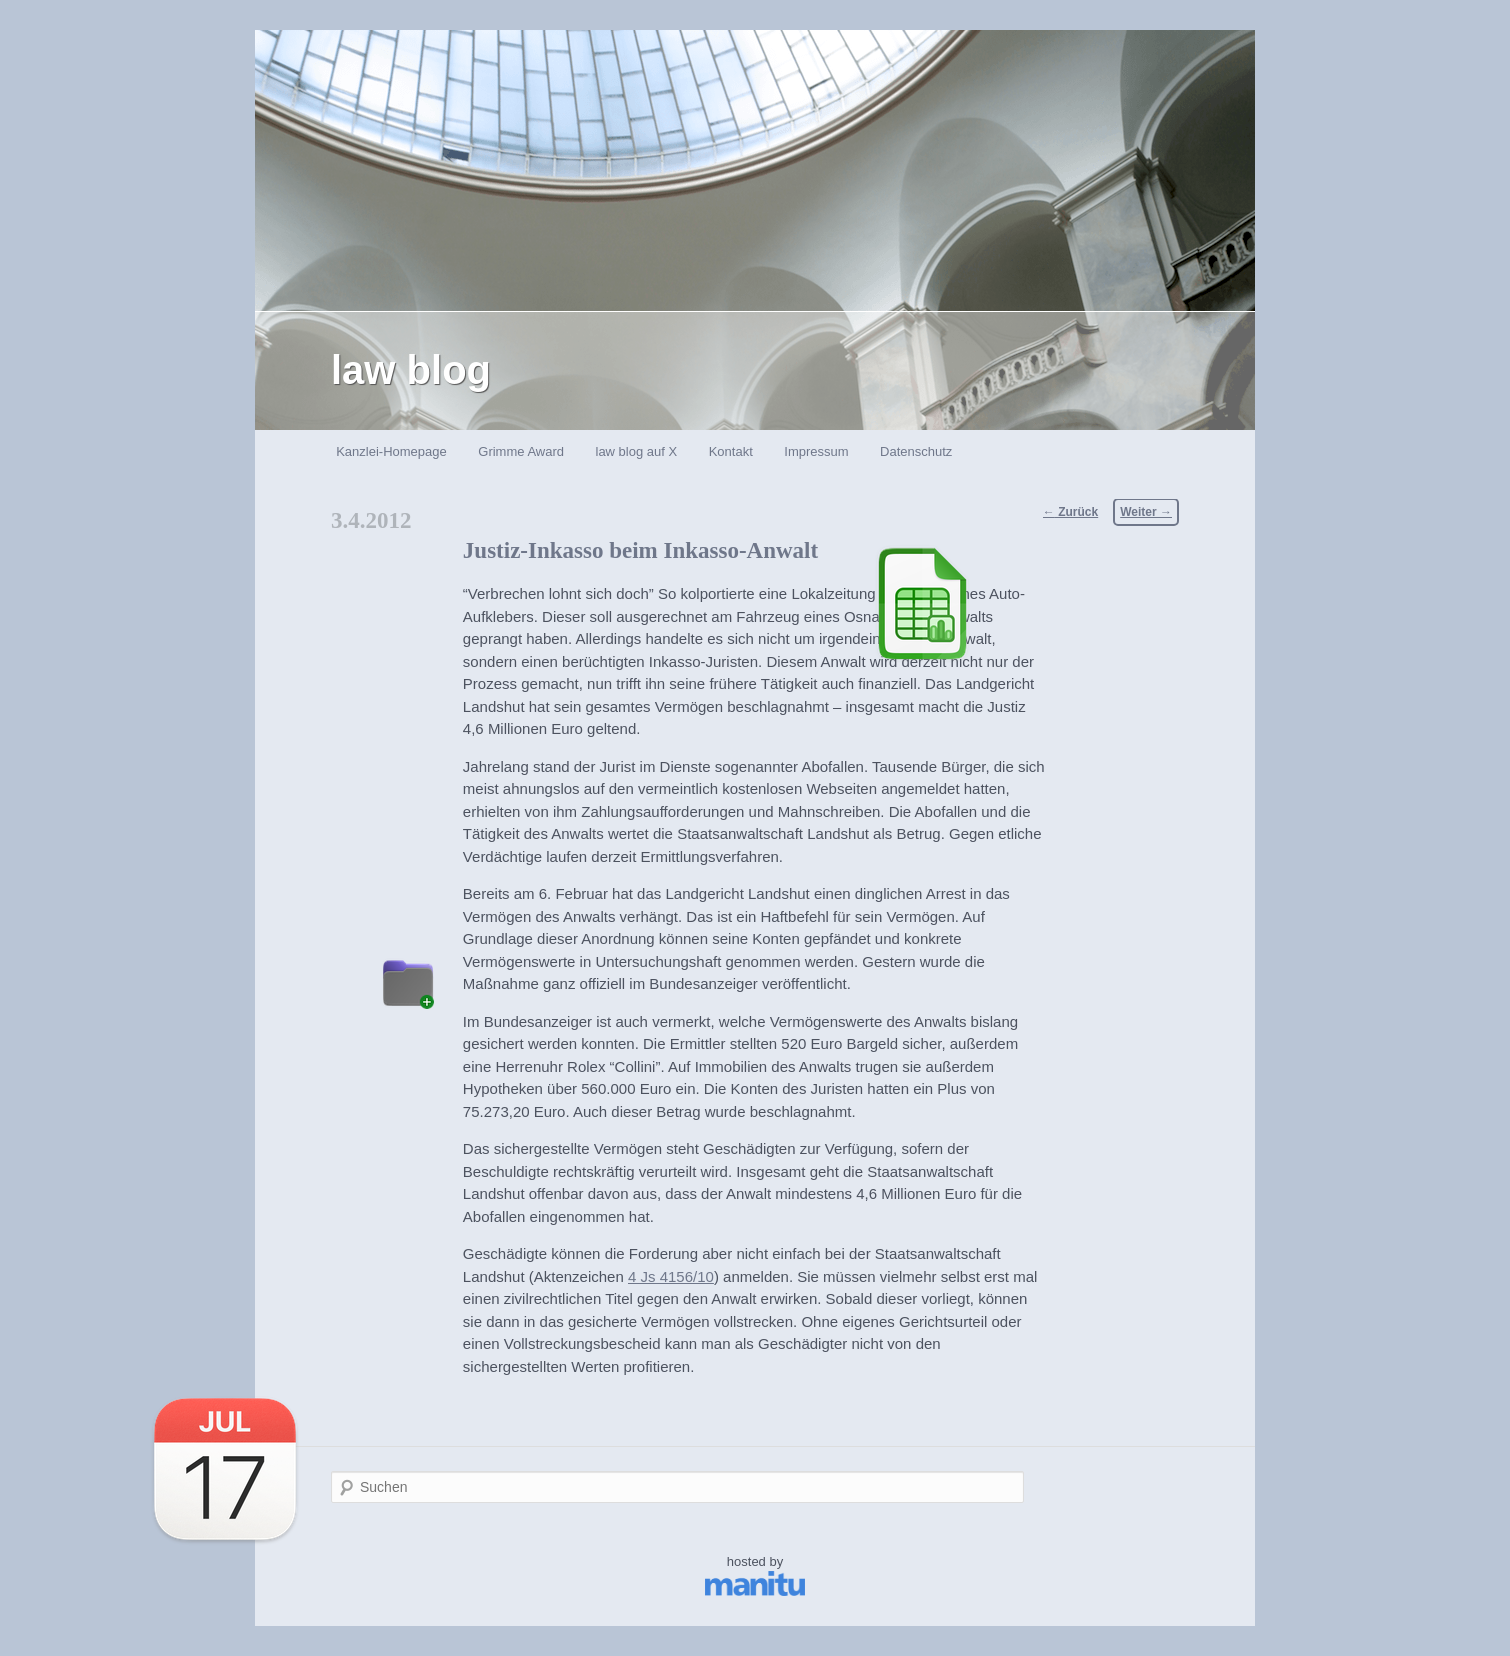  I want to click on open a libreoffice calc spreadsheet file, so click(922, 603).